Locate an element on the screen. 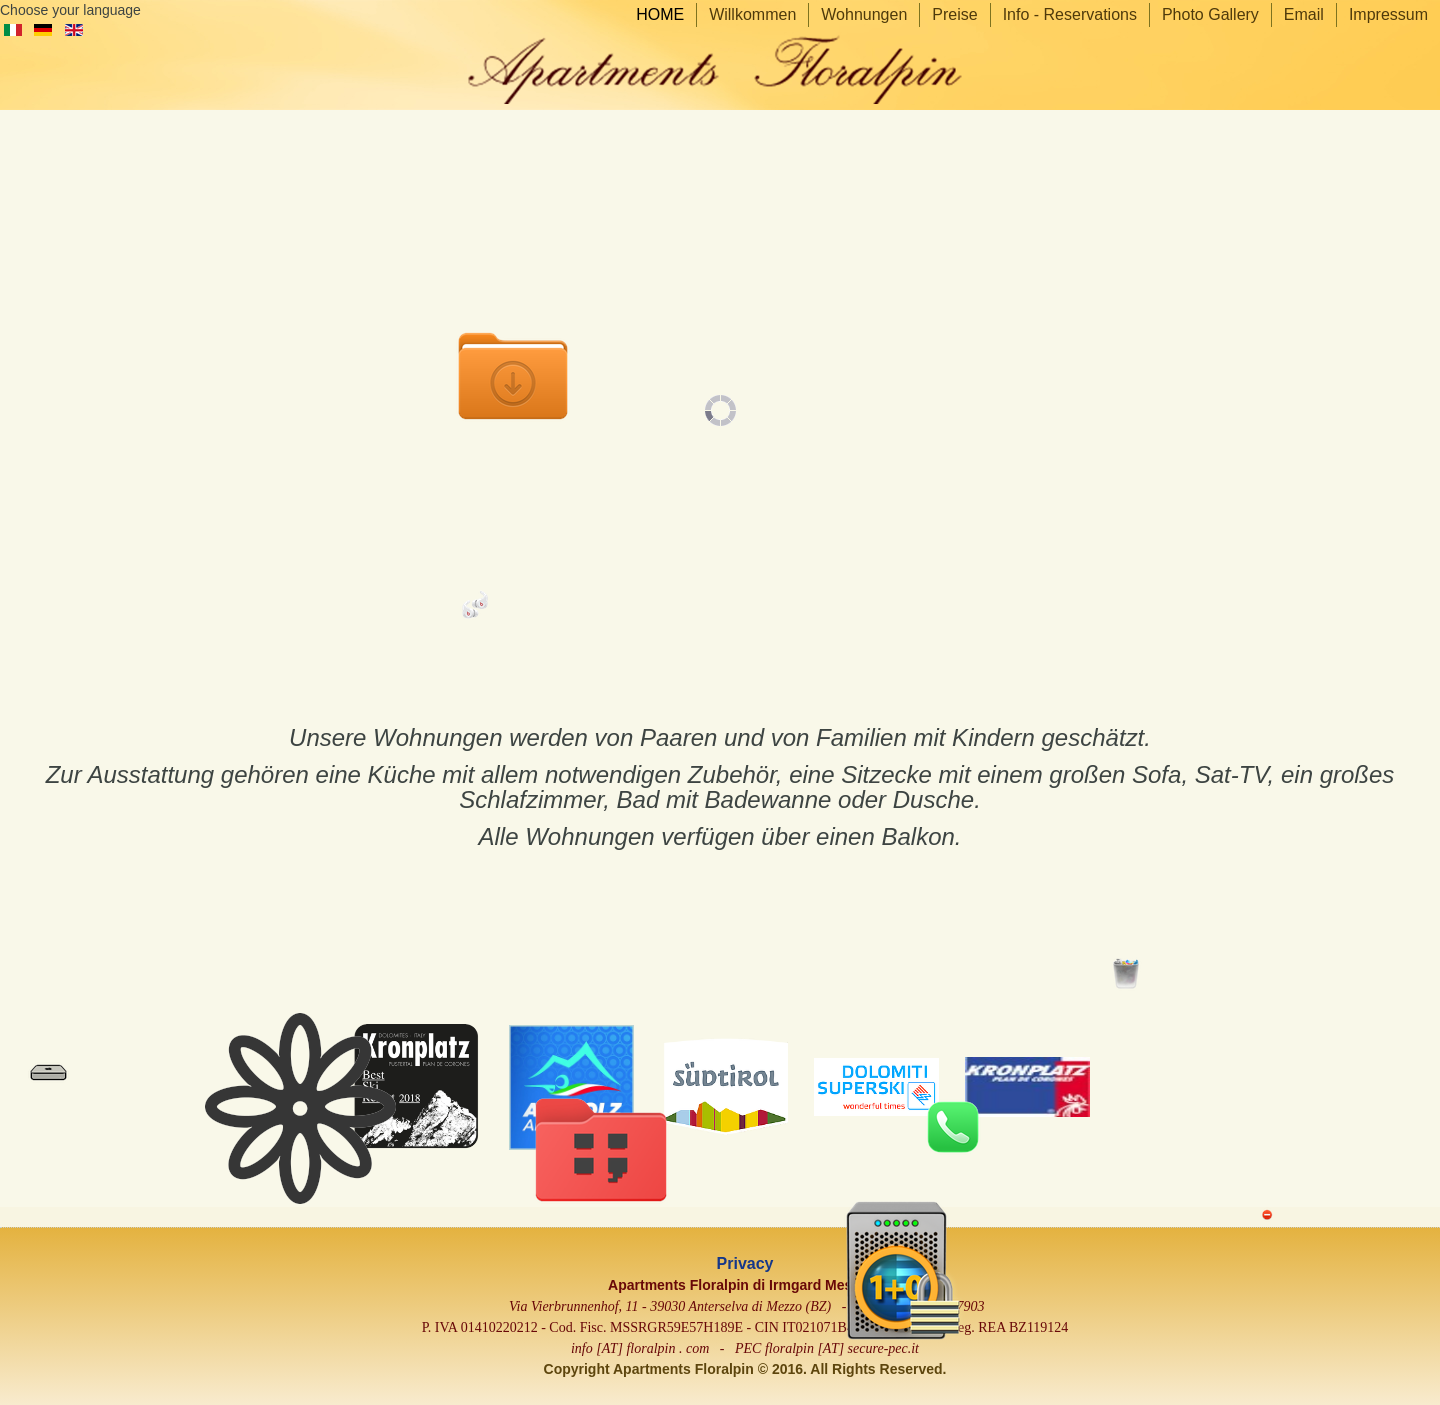 The image size is (1440, 1405). open forth programming language projects folder is located at coordinates (600, 1153).